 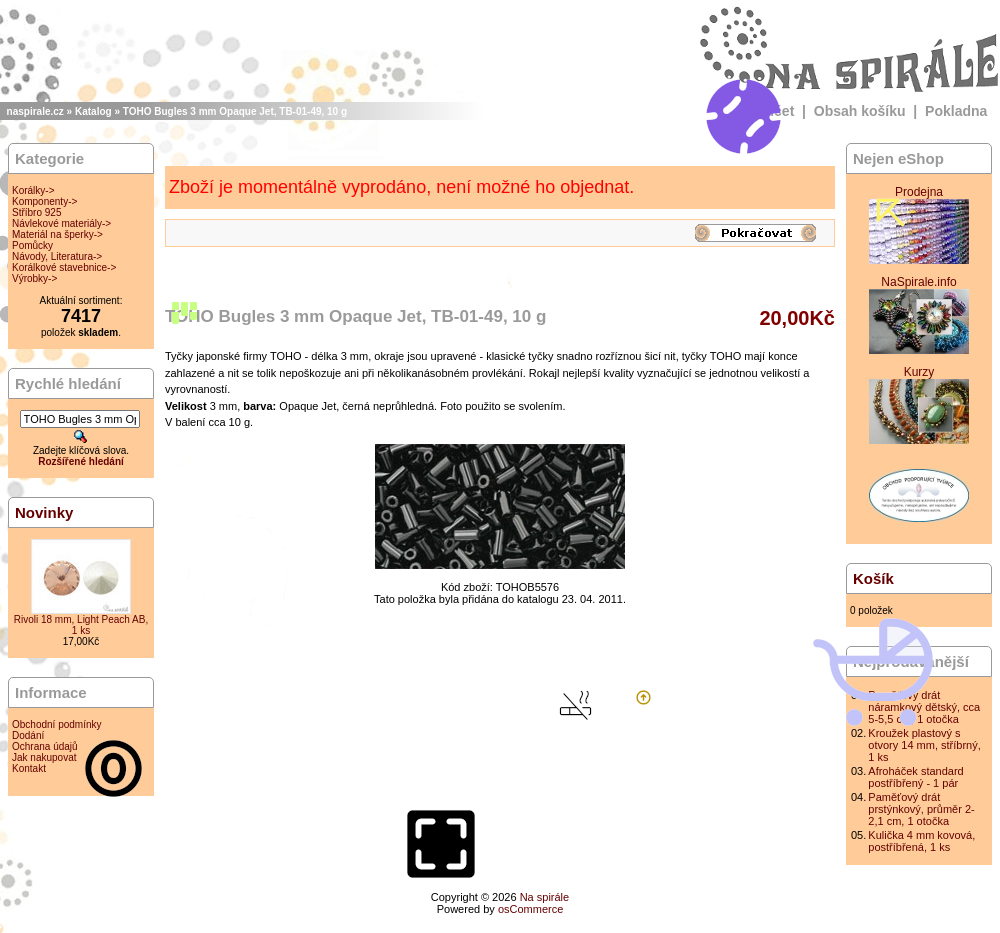 I want to click on open kanban board view, so click(x=184, y=312).